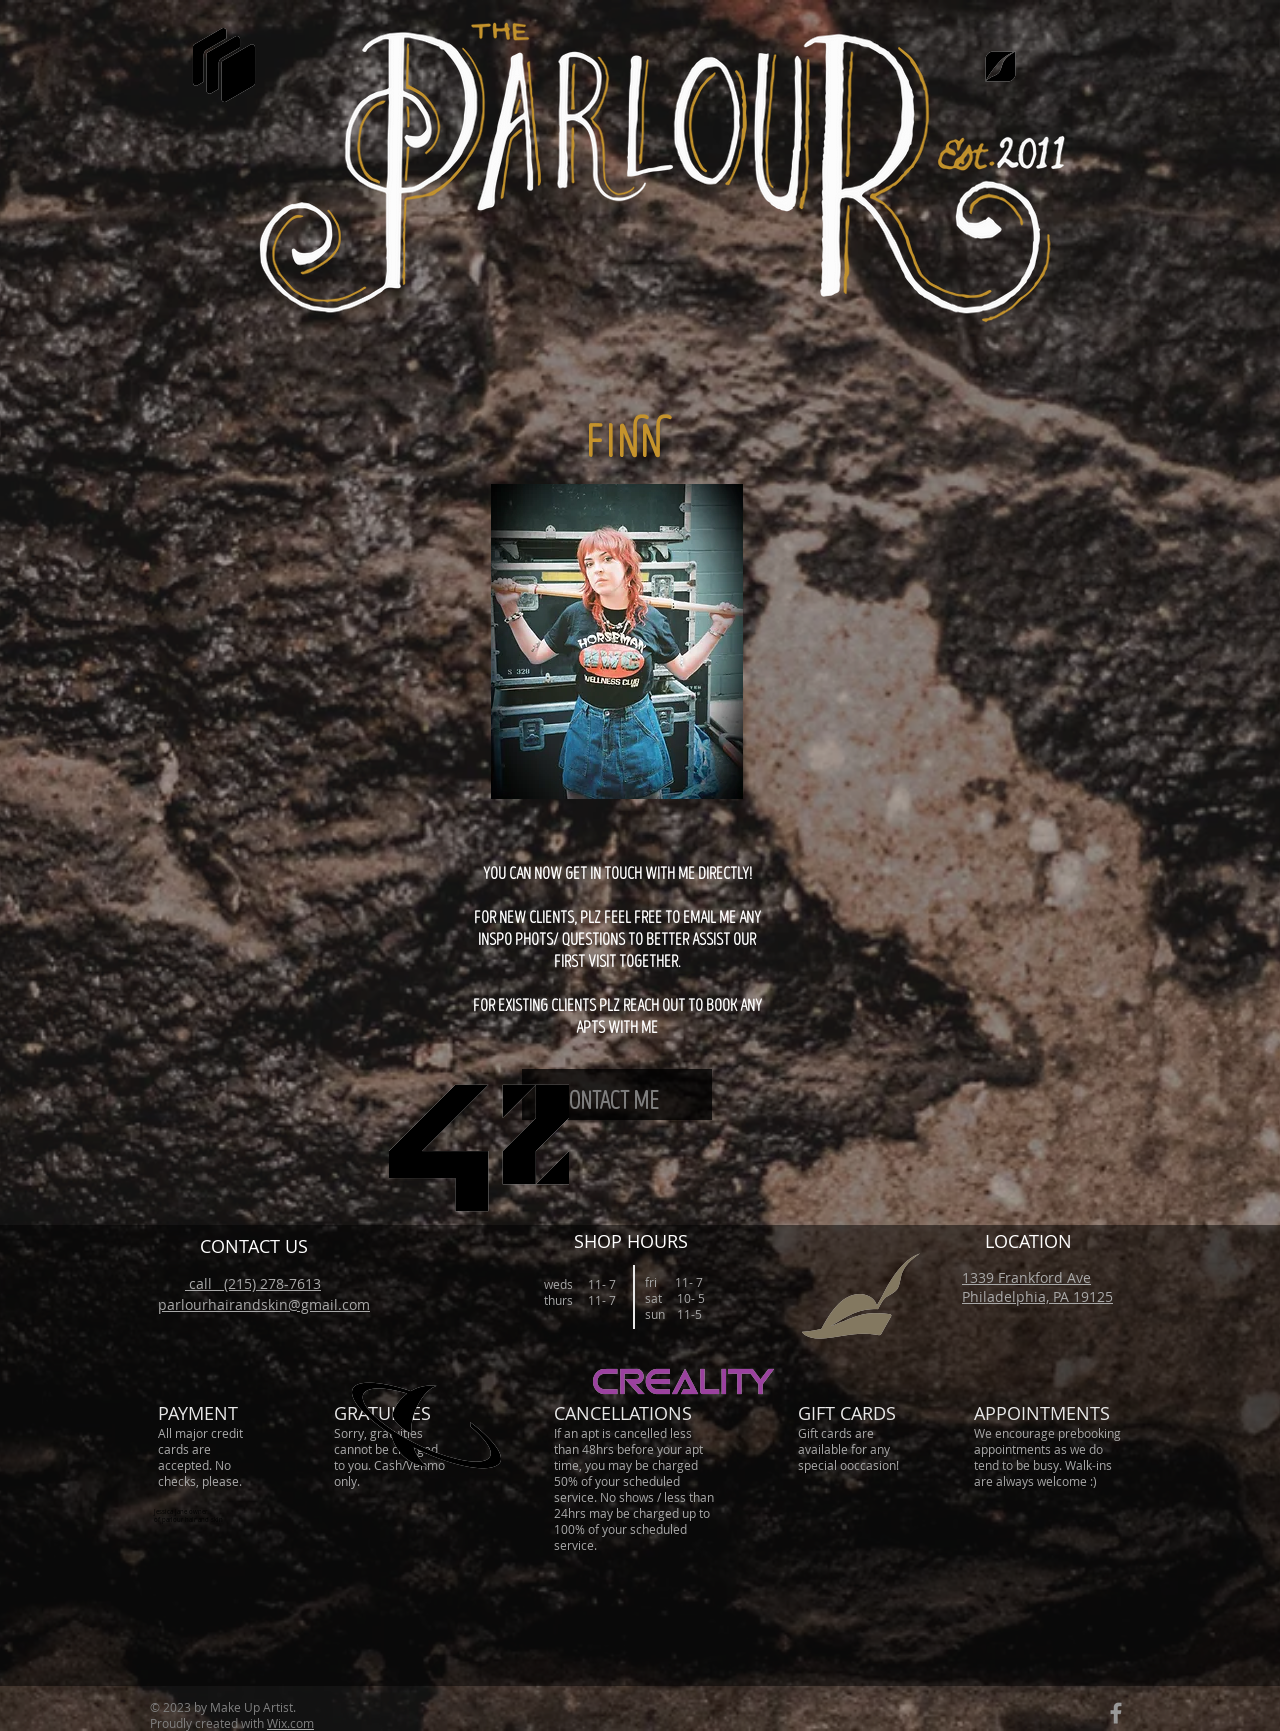  What do you see at coordinates (426, 1425) in the screenshot?
I see `saturn brand logo` at bounding box center [426, 1425].